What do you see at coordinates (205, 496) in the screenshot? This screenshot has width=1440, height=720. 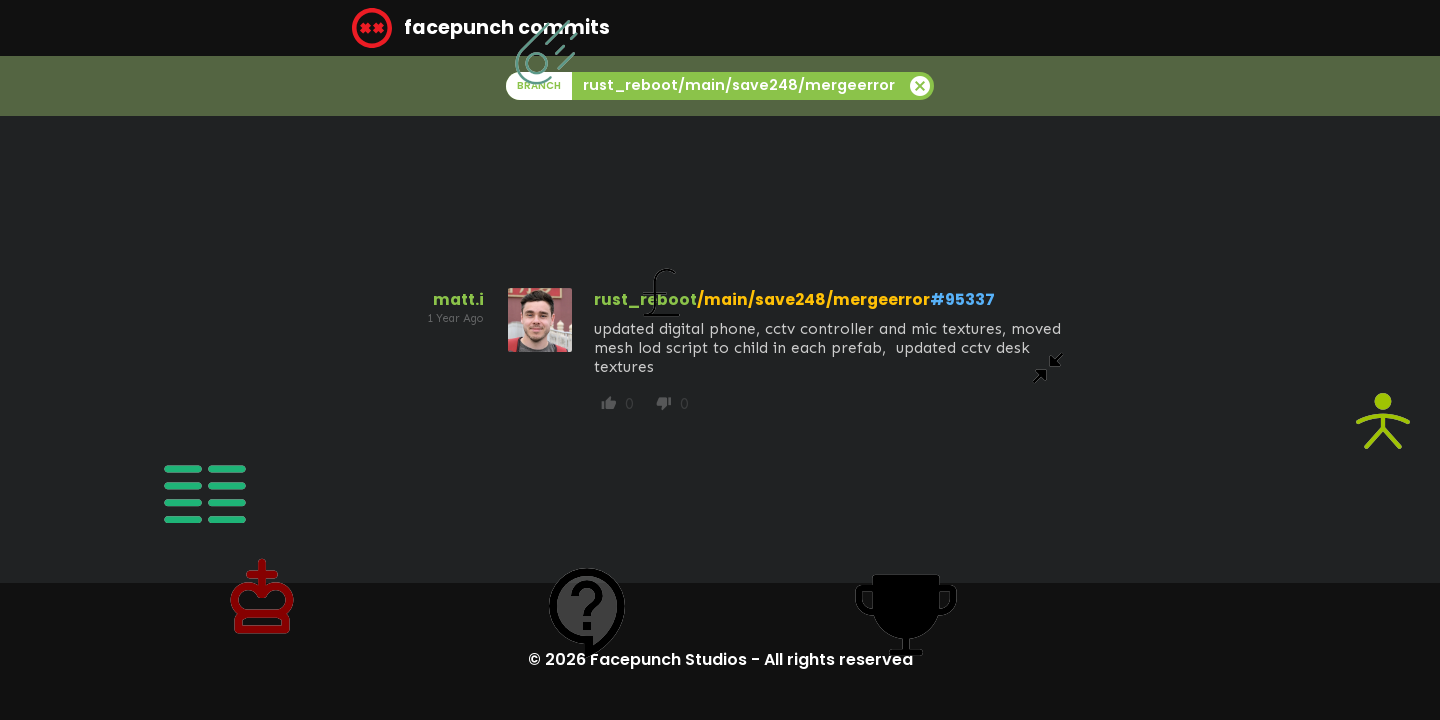 I see `switch to multi-column text layout` at bounding box center [205, 496].